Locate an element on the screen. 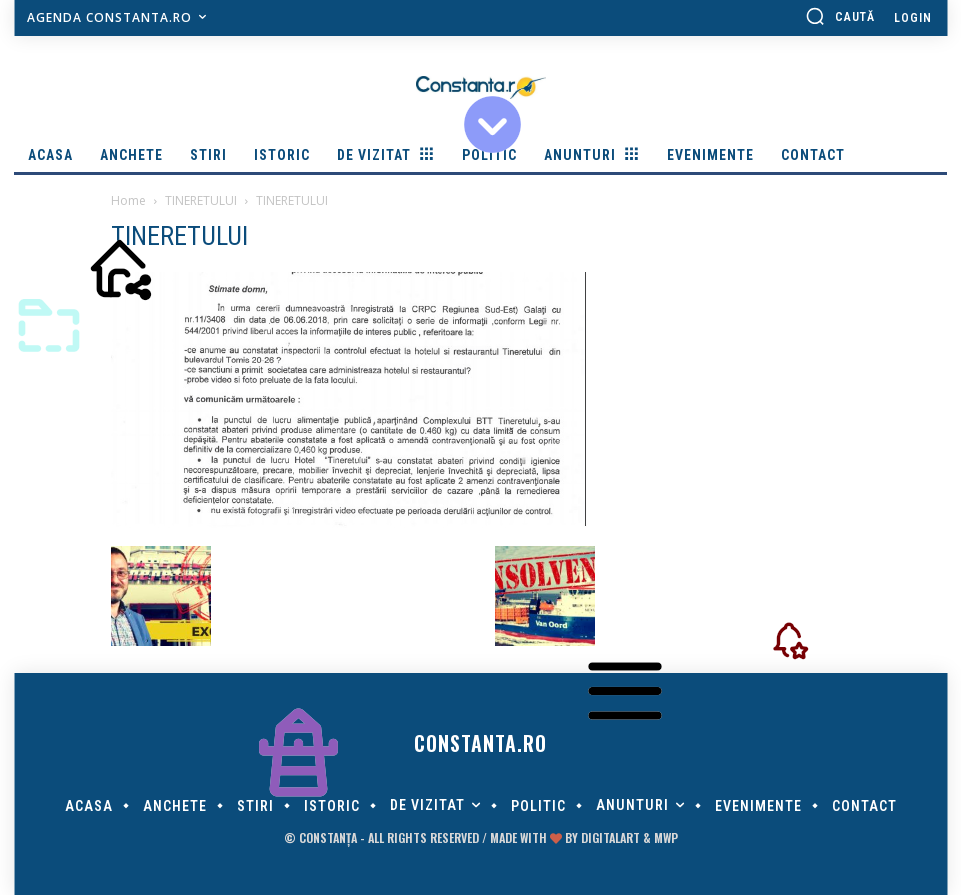  create a new folder is located at coordinates (49, 326).